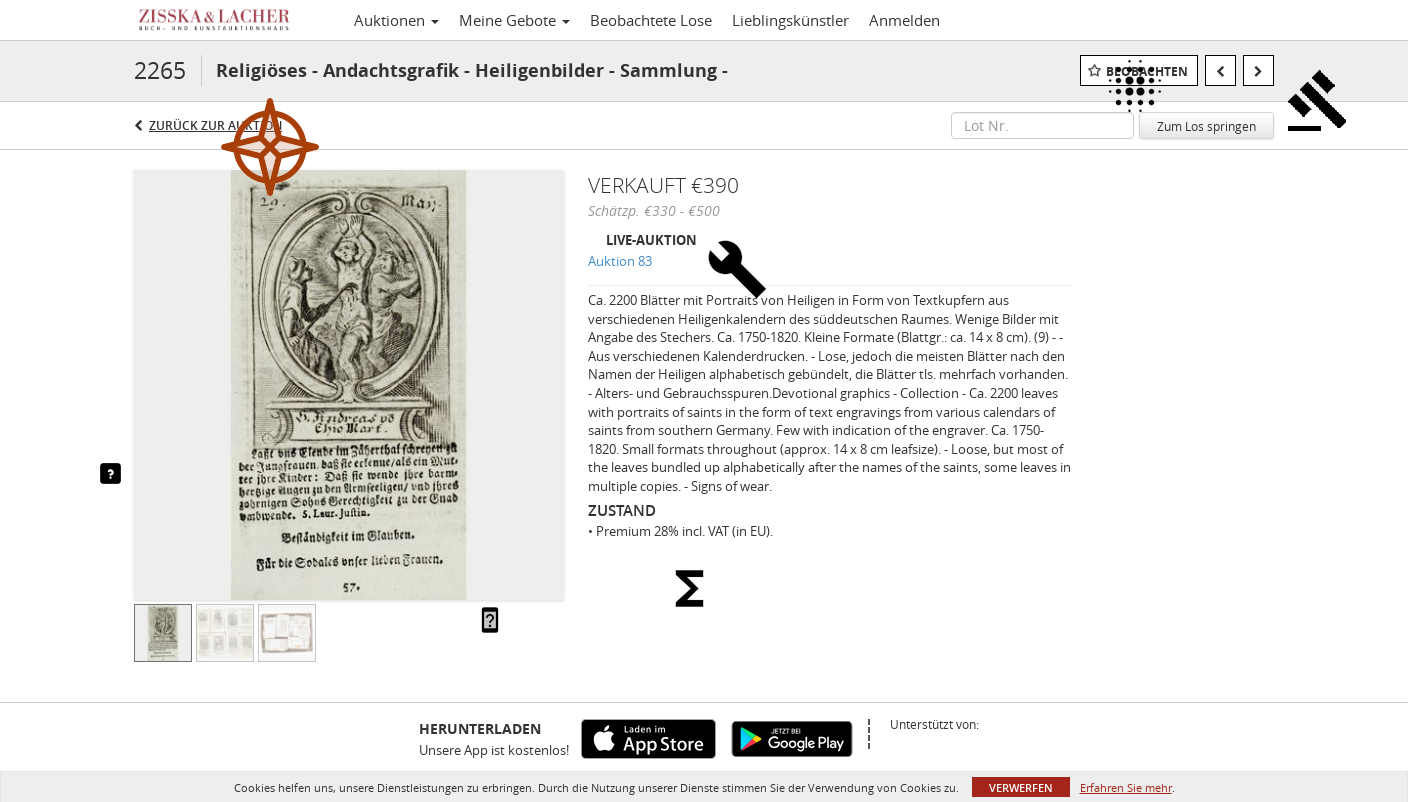  I want to click on apply blur effect to image, so click(1135, 86).